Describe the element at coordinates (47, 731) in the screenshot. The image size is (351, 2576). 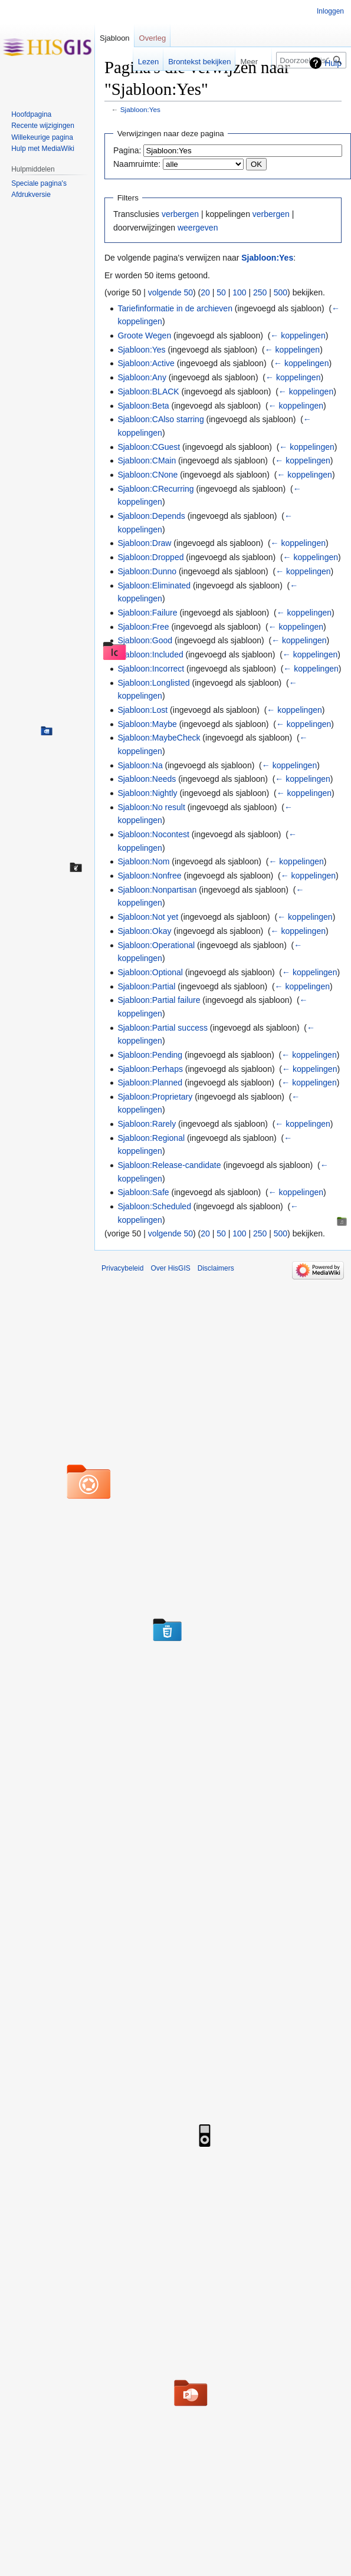
I see `open folder containing Microsoft Word documents` at that location.